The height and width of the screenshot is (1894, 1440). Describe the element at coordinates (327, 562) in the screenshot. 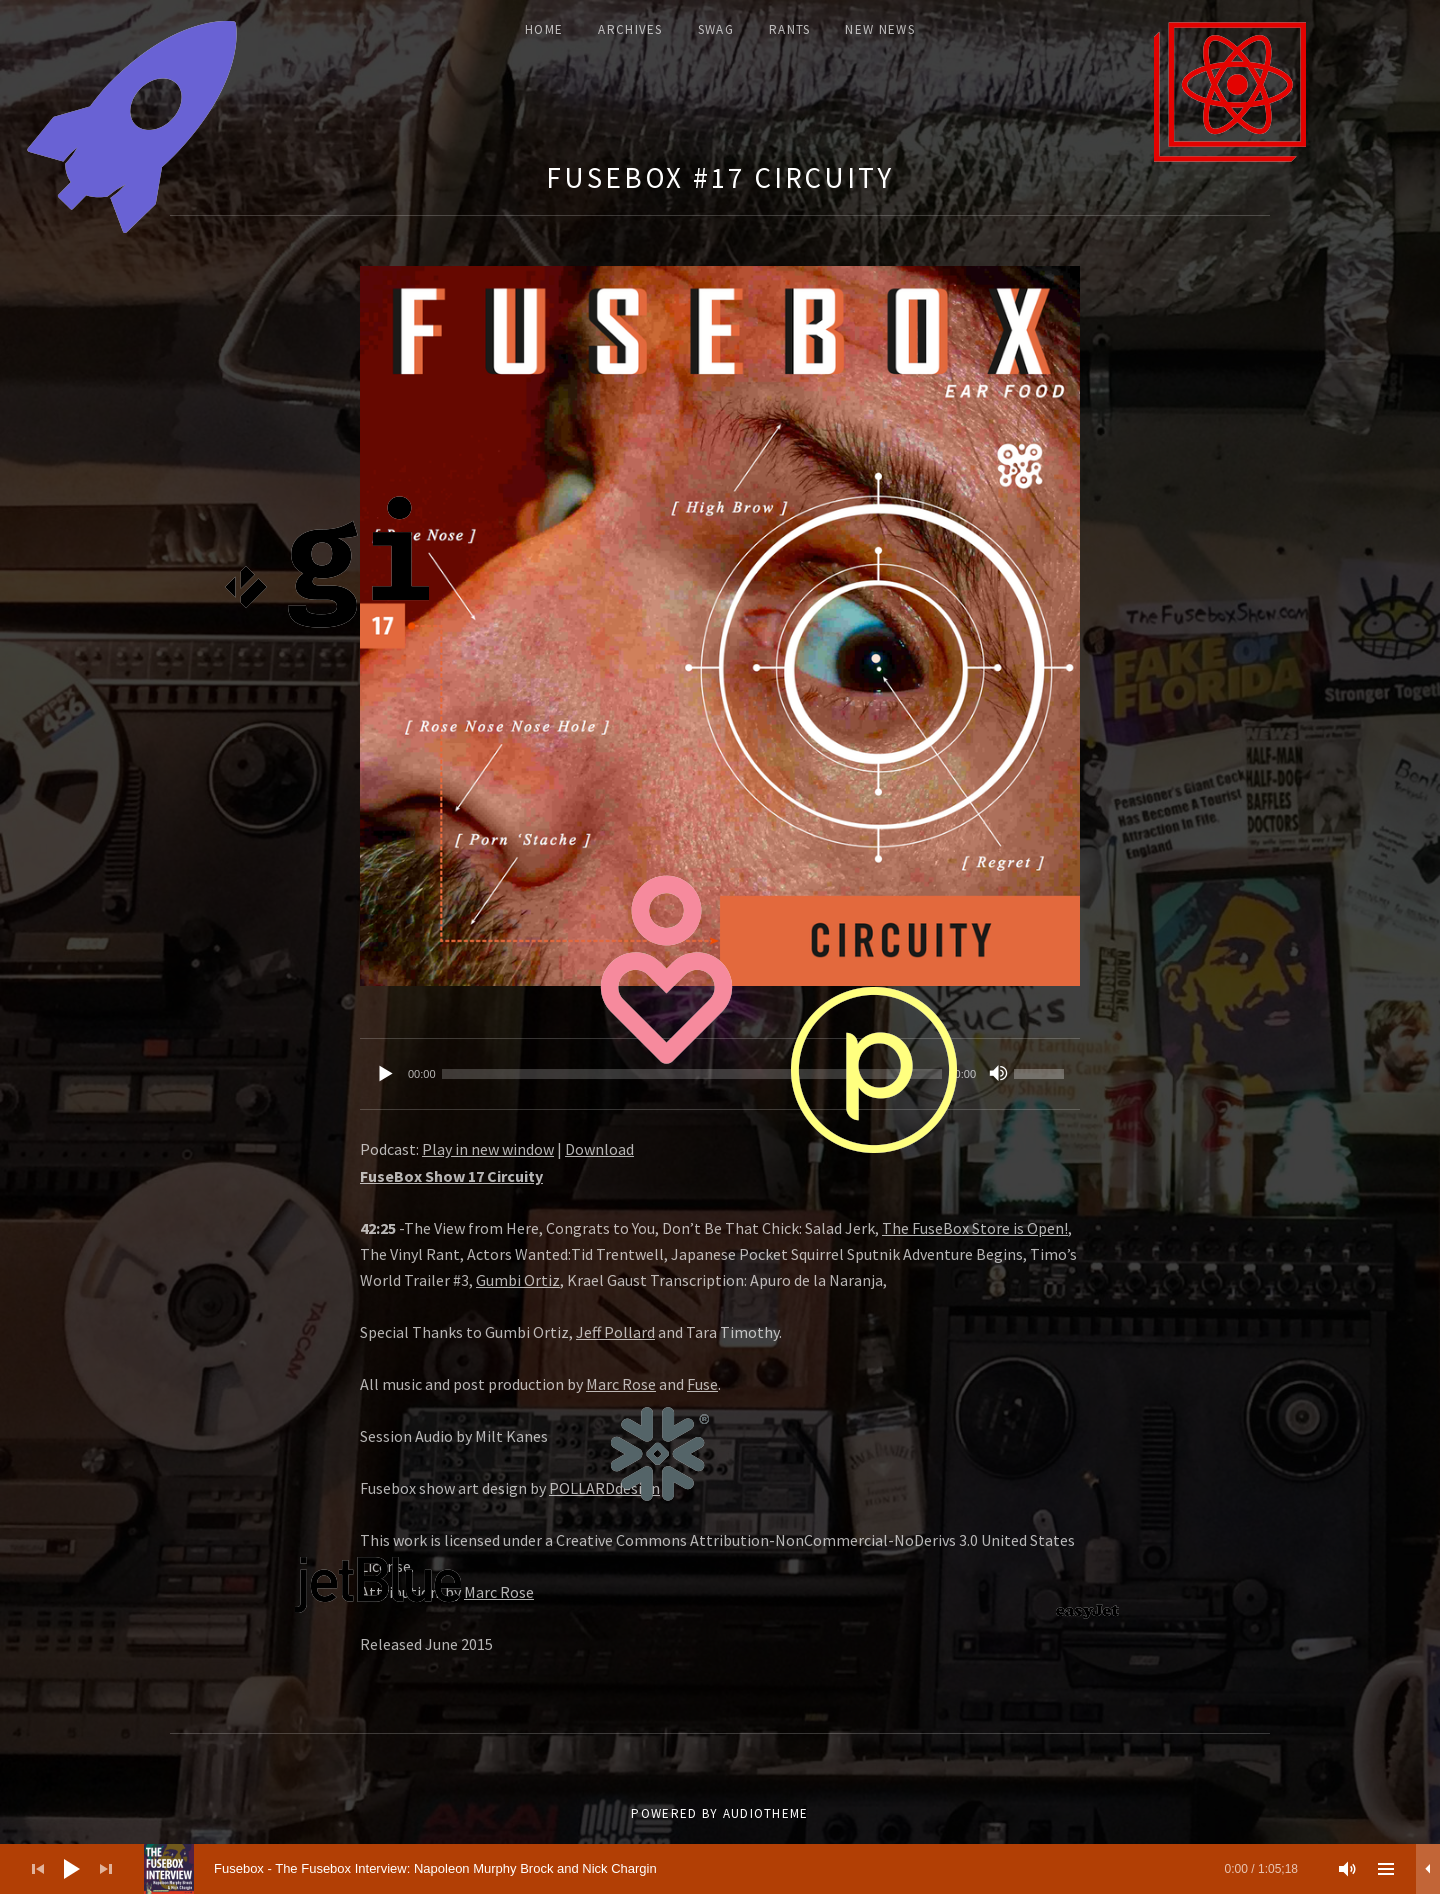

I see `visit gitignore.io website` at that location.